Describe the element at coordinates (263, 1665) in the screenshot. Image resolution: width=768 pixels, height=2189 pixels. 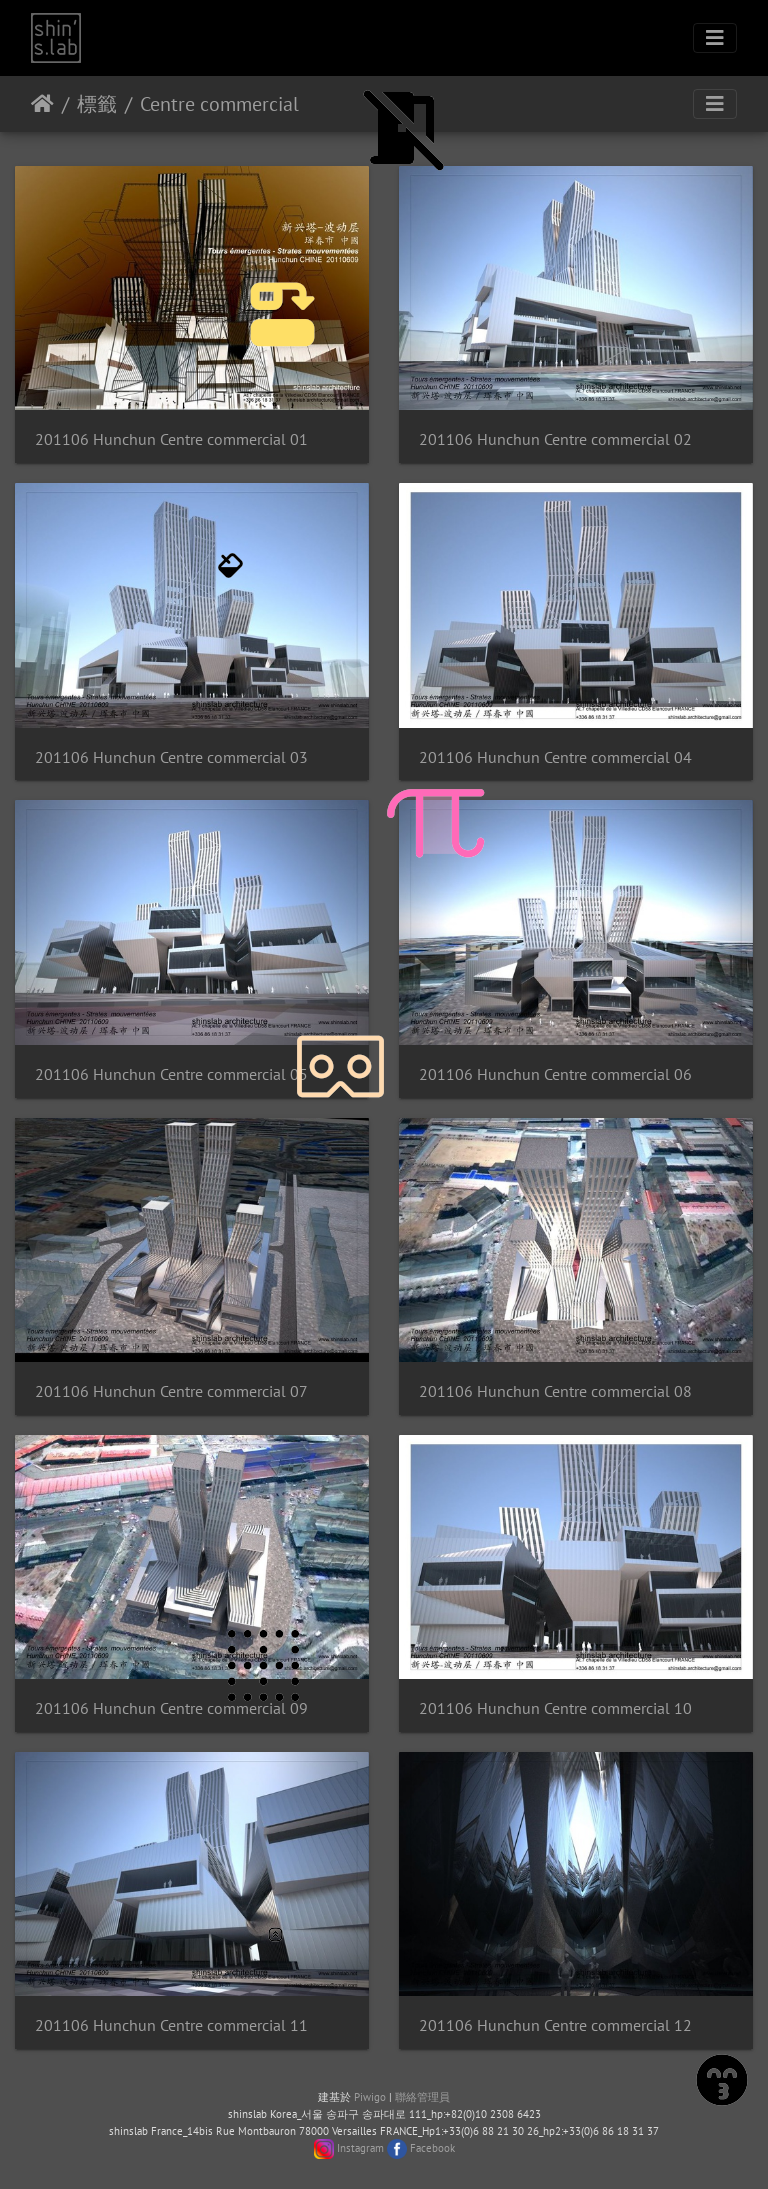
I see `remove all borders from selected element` at that location.